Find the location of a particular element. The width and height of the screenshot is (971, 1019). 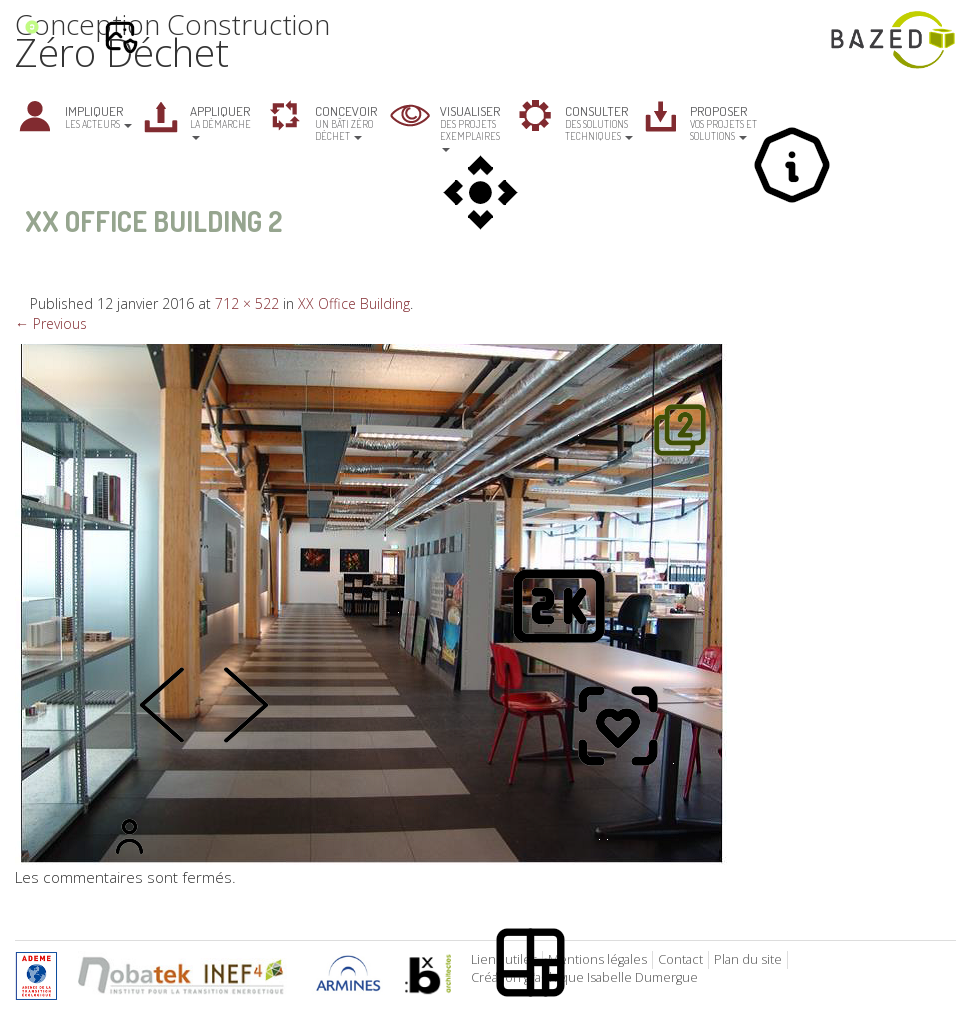

view treemap visualization is located at coordinates (530, 962).